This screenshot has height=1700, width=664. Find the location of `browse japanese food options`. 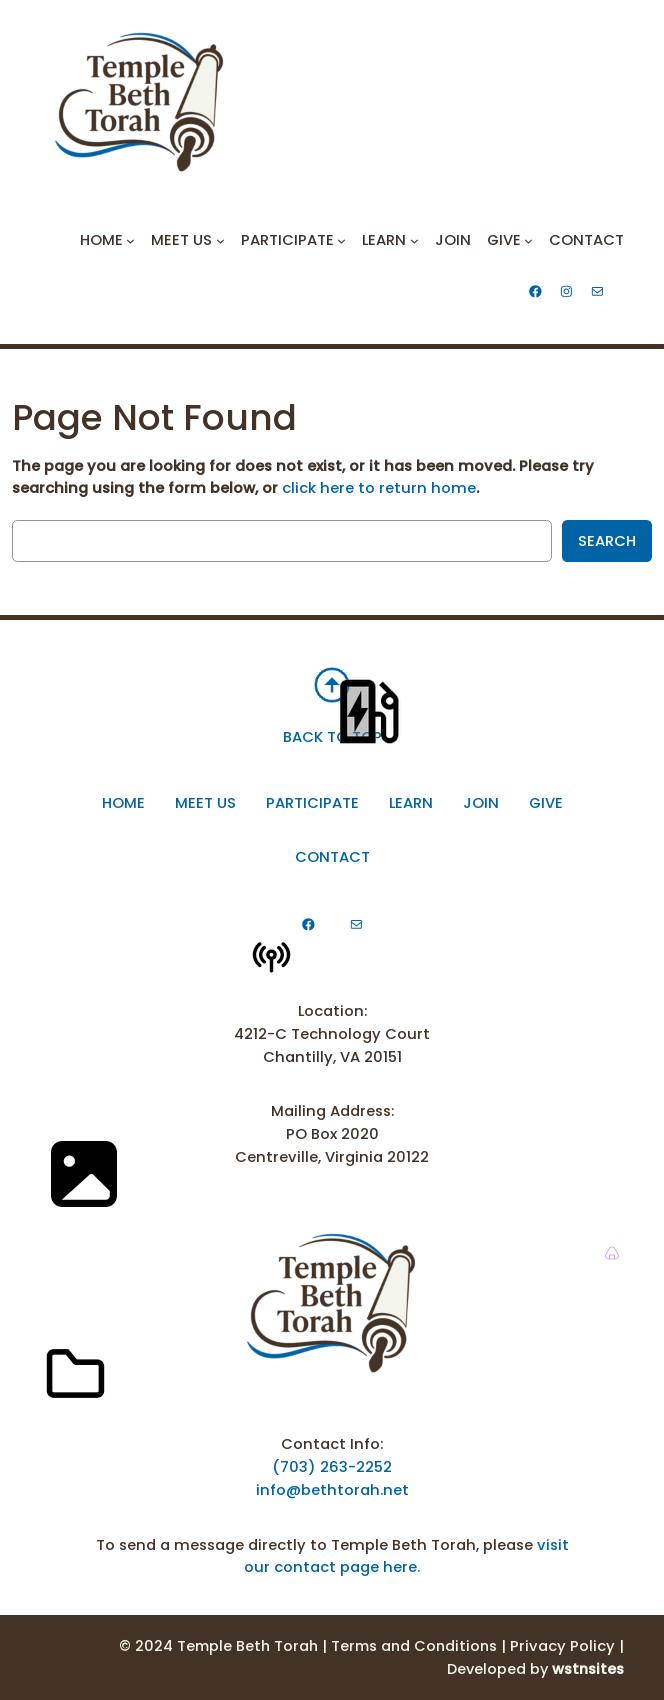

browse japanese food options is located at coordinates (612, 1253).